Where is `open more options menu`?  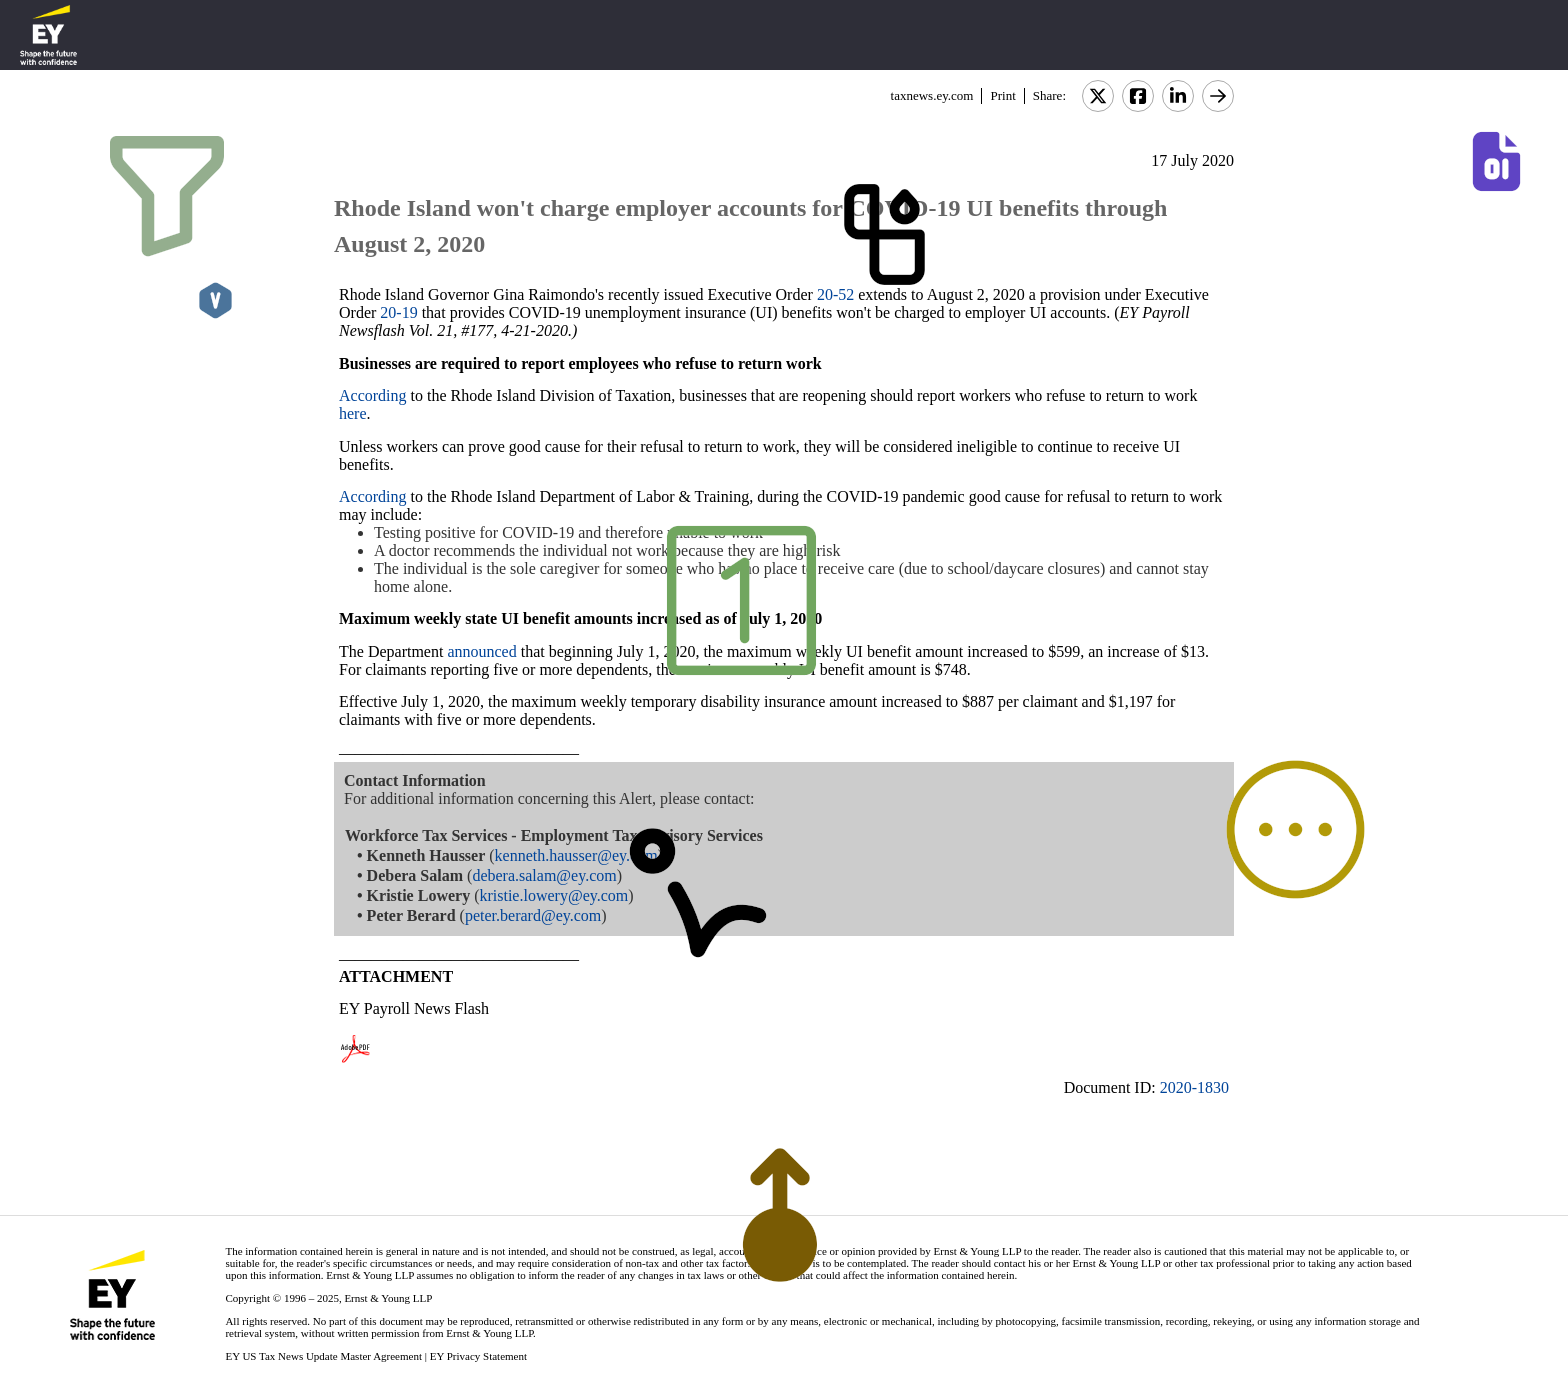 open more options menu is located at coordinates (1295, 829).